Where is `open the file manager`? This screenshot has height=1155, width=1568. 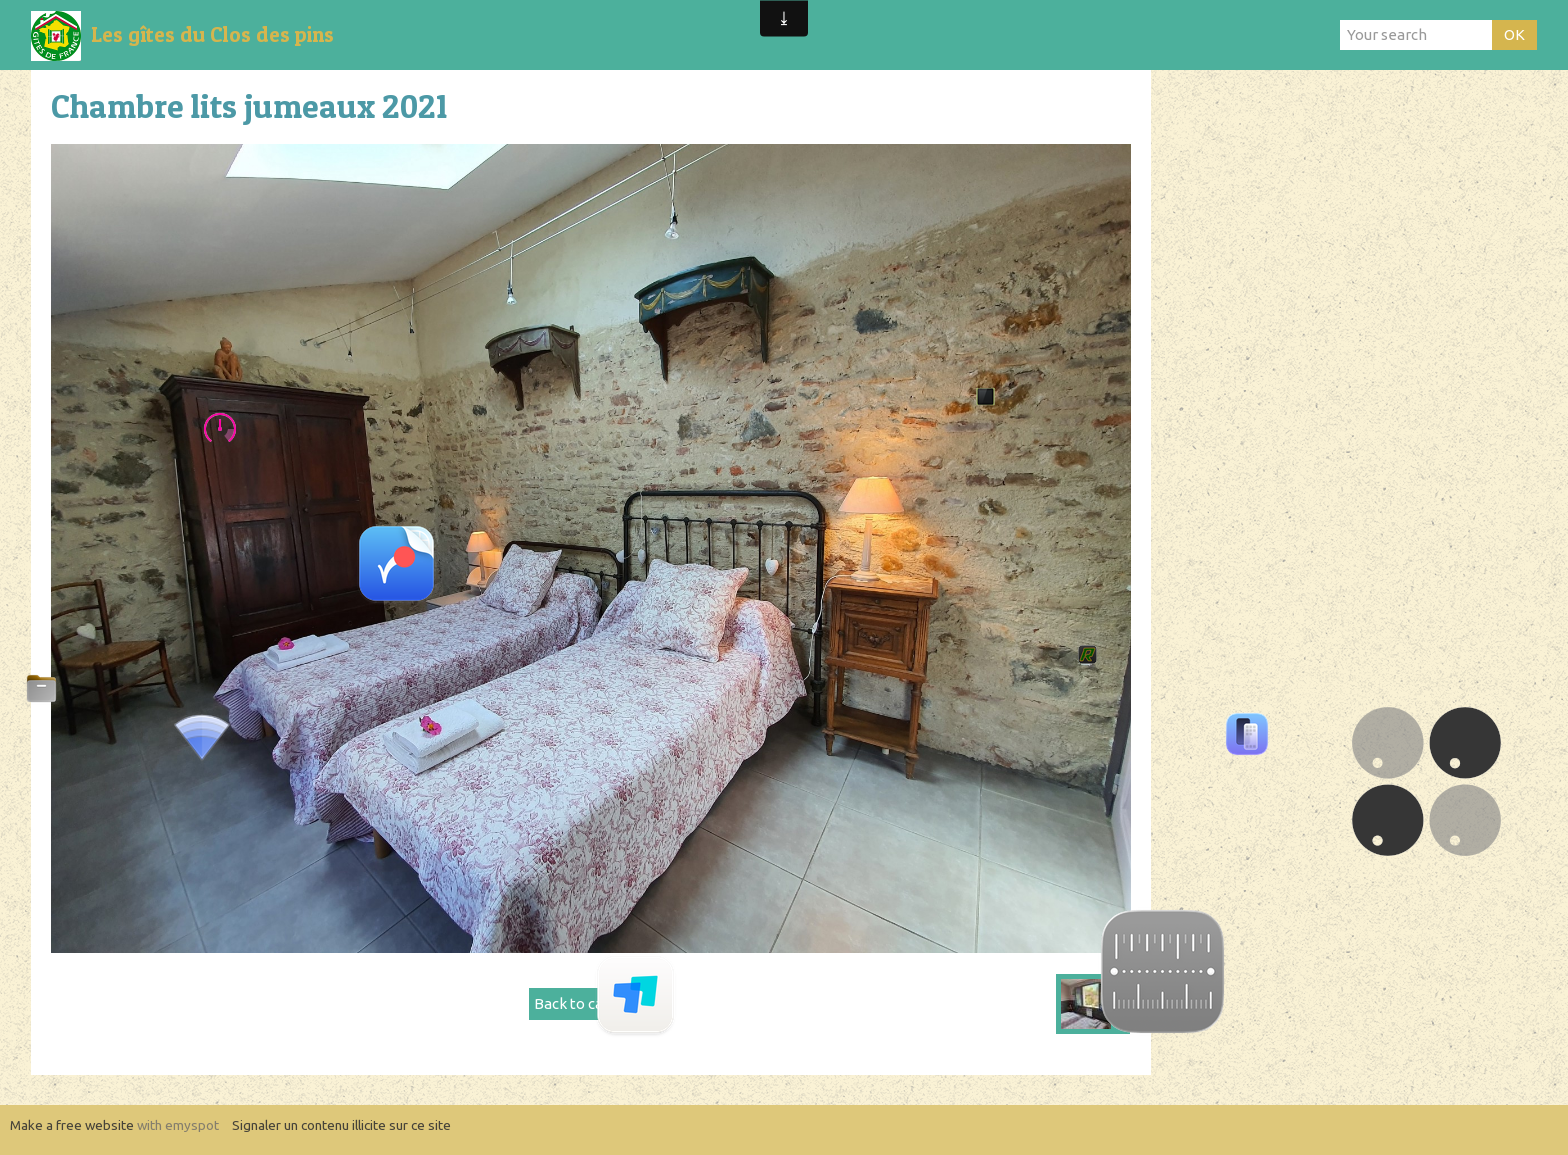
open the file manager is located at coordinates (41, 688).